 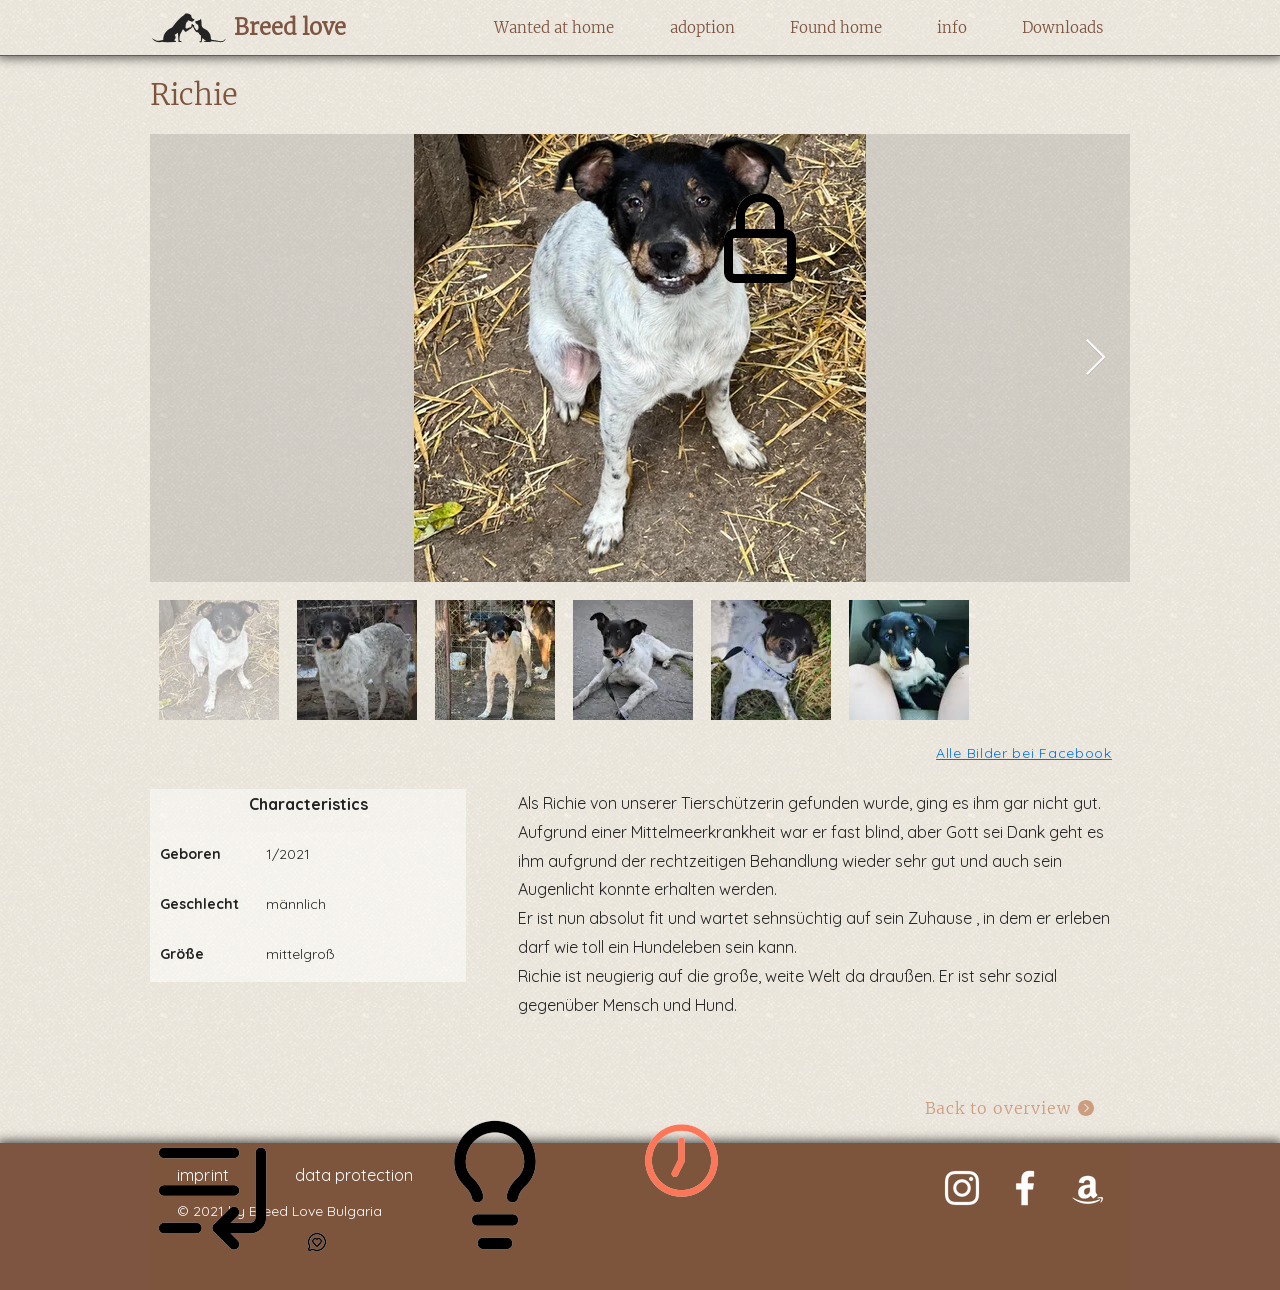 I want to click on view current time, so click(x=681, y=1160).